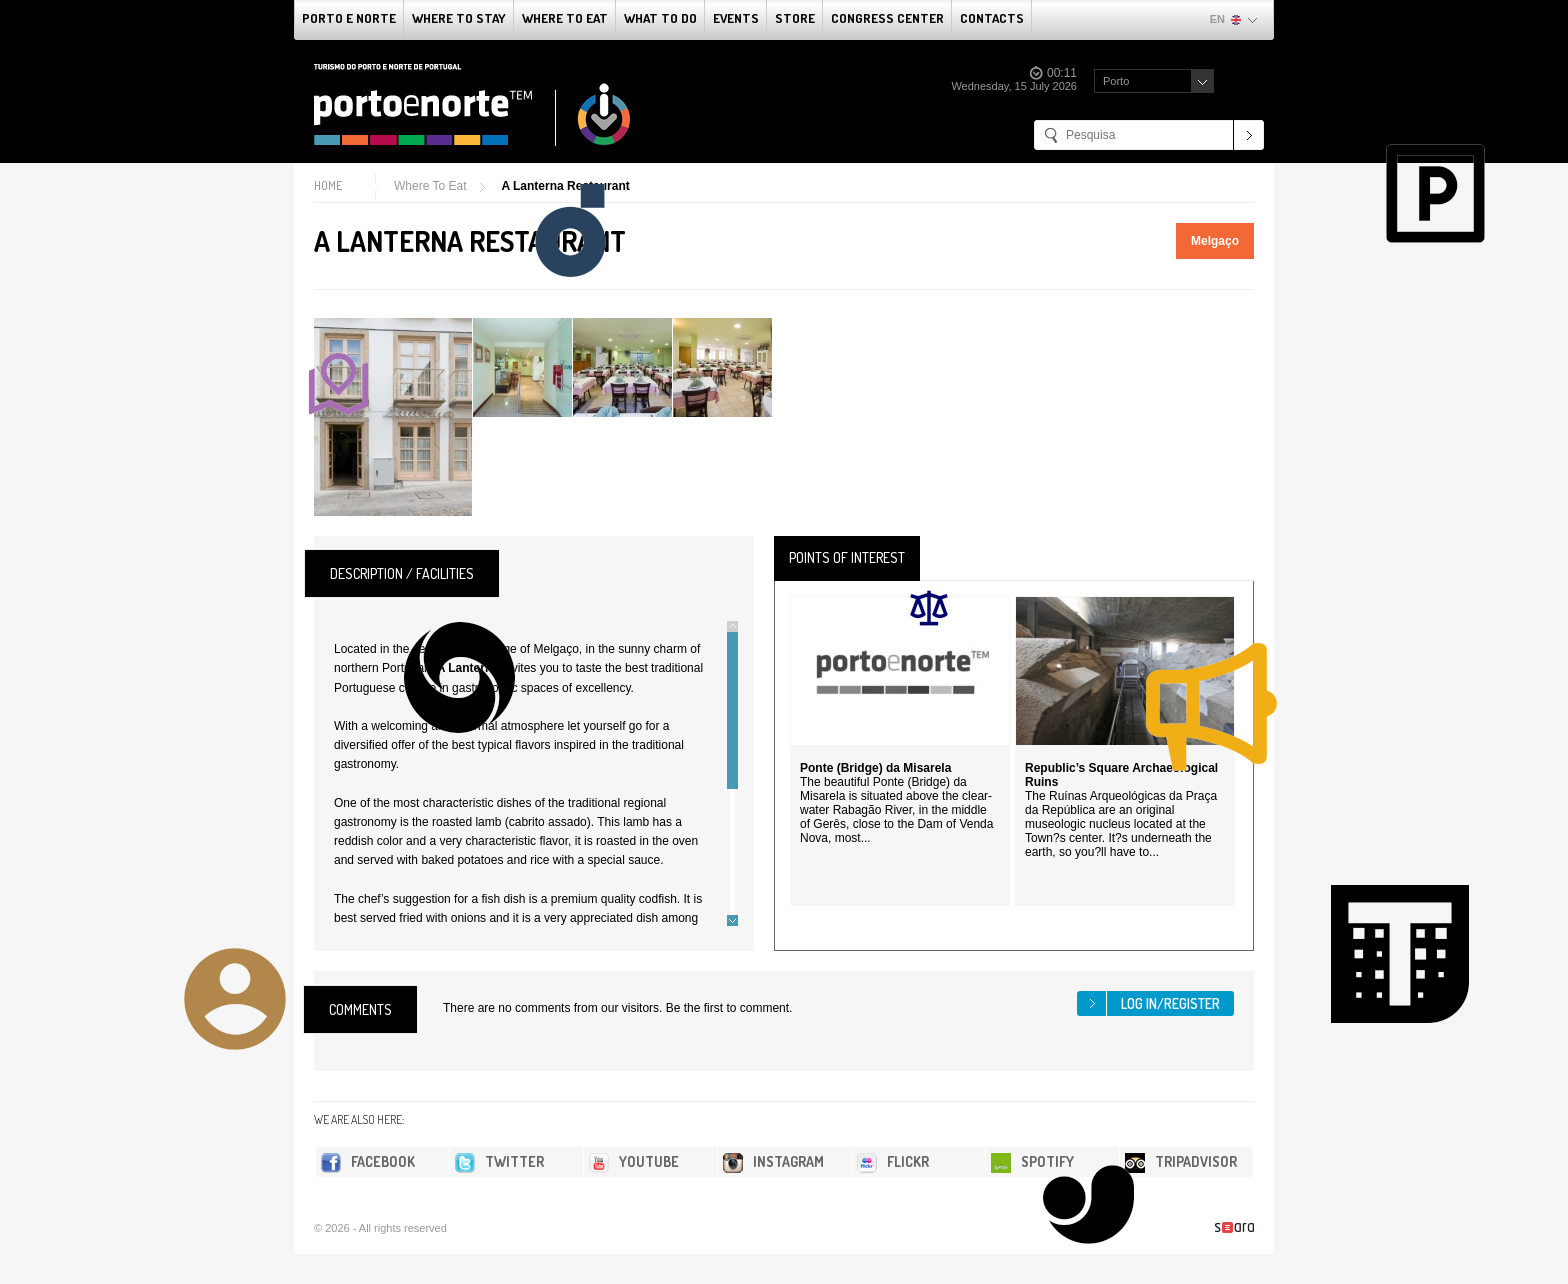 This screenshot has height=1284, width=1568. What do you see at coordinates (570, 230) in the screenshot?
I see `open depositphotos stock image library` at bounding box center [570, 230].